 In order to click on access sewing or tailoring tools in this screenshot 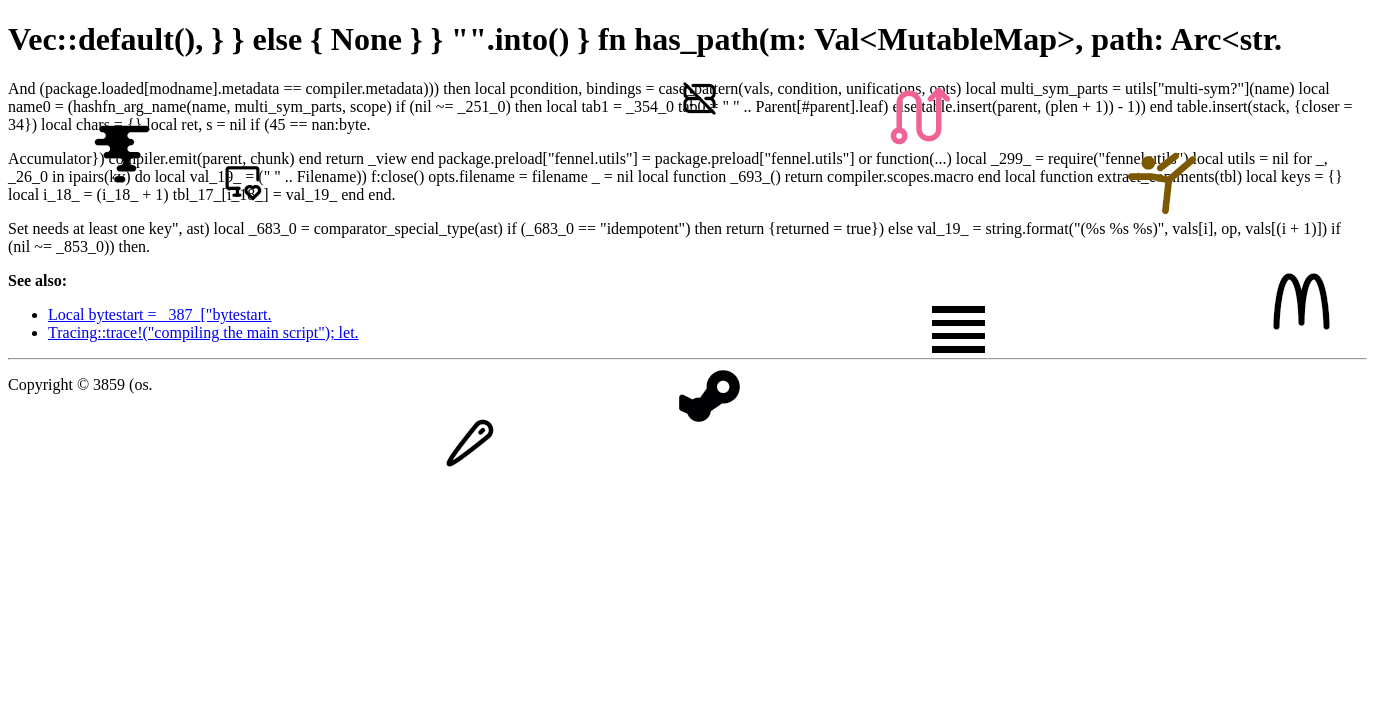, I will do `click(470, 443)`.